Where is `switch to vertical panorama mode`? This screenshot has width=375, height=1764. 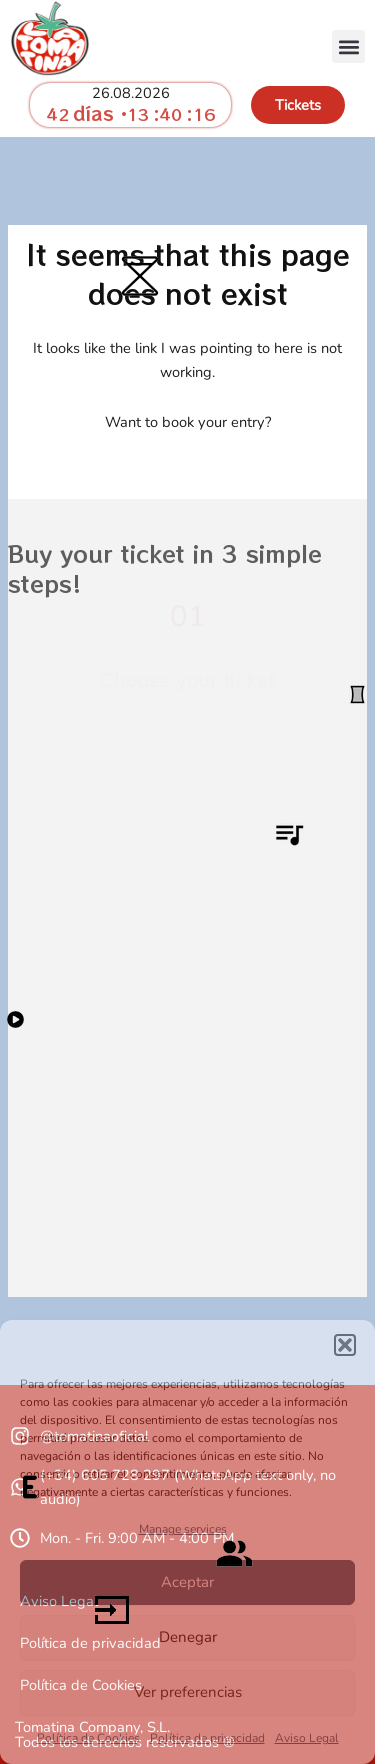
switch to vertical panorama mode is located at coordinates (357, 694).